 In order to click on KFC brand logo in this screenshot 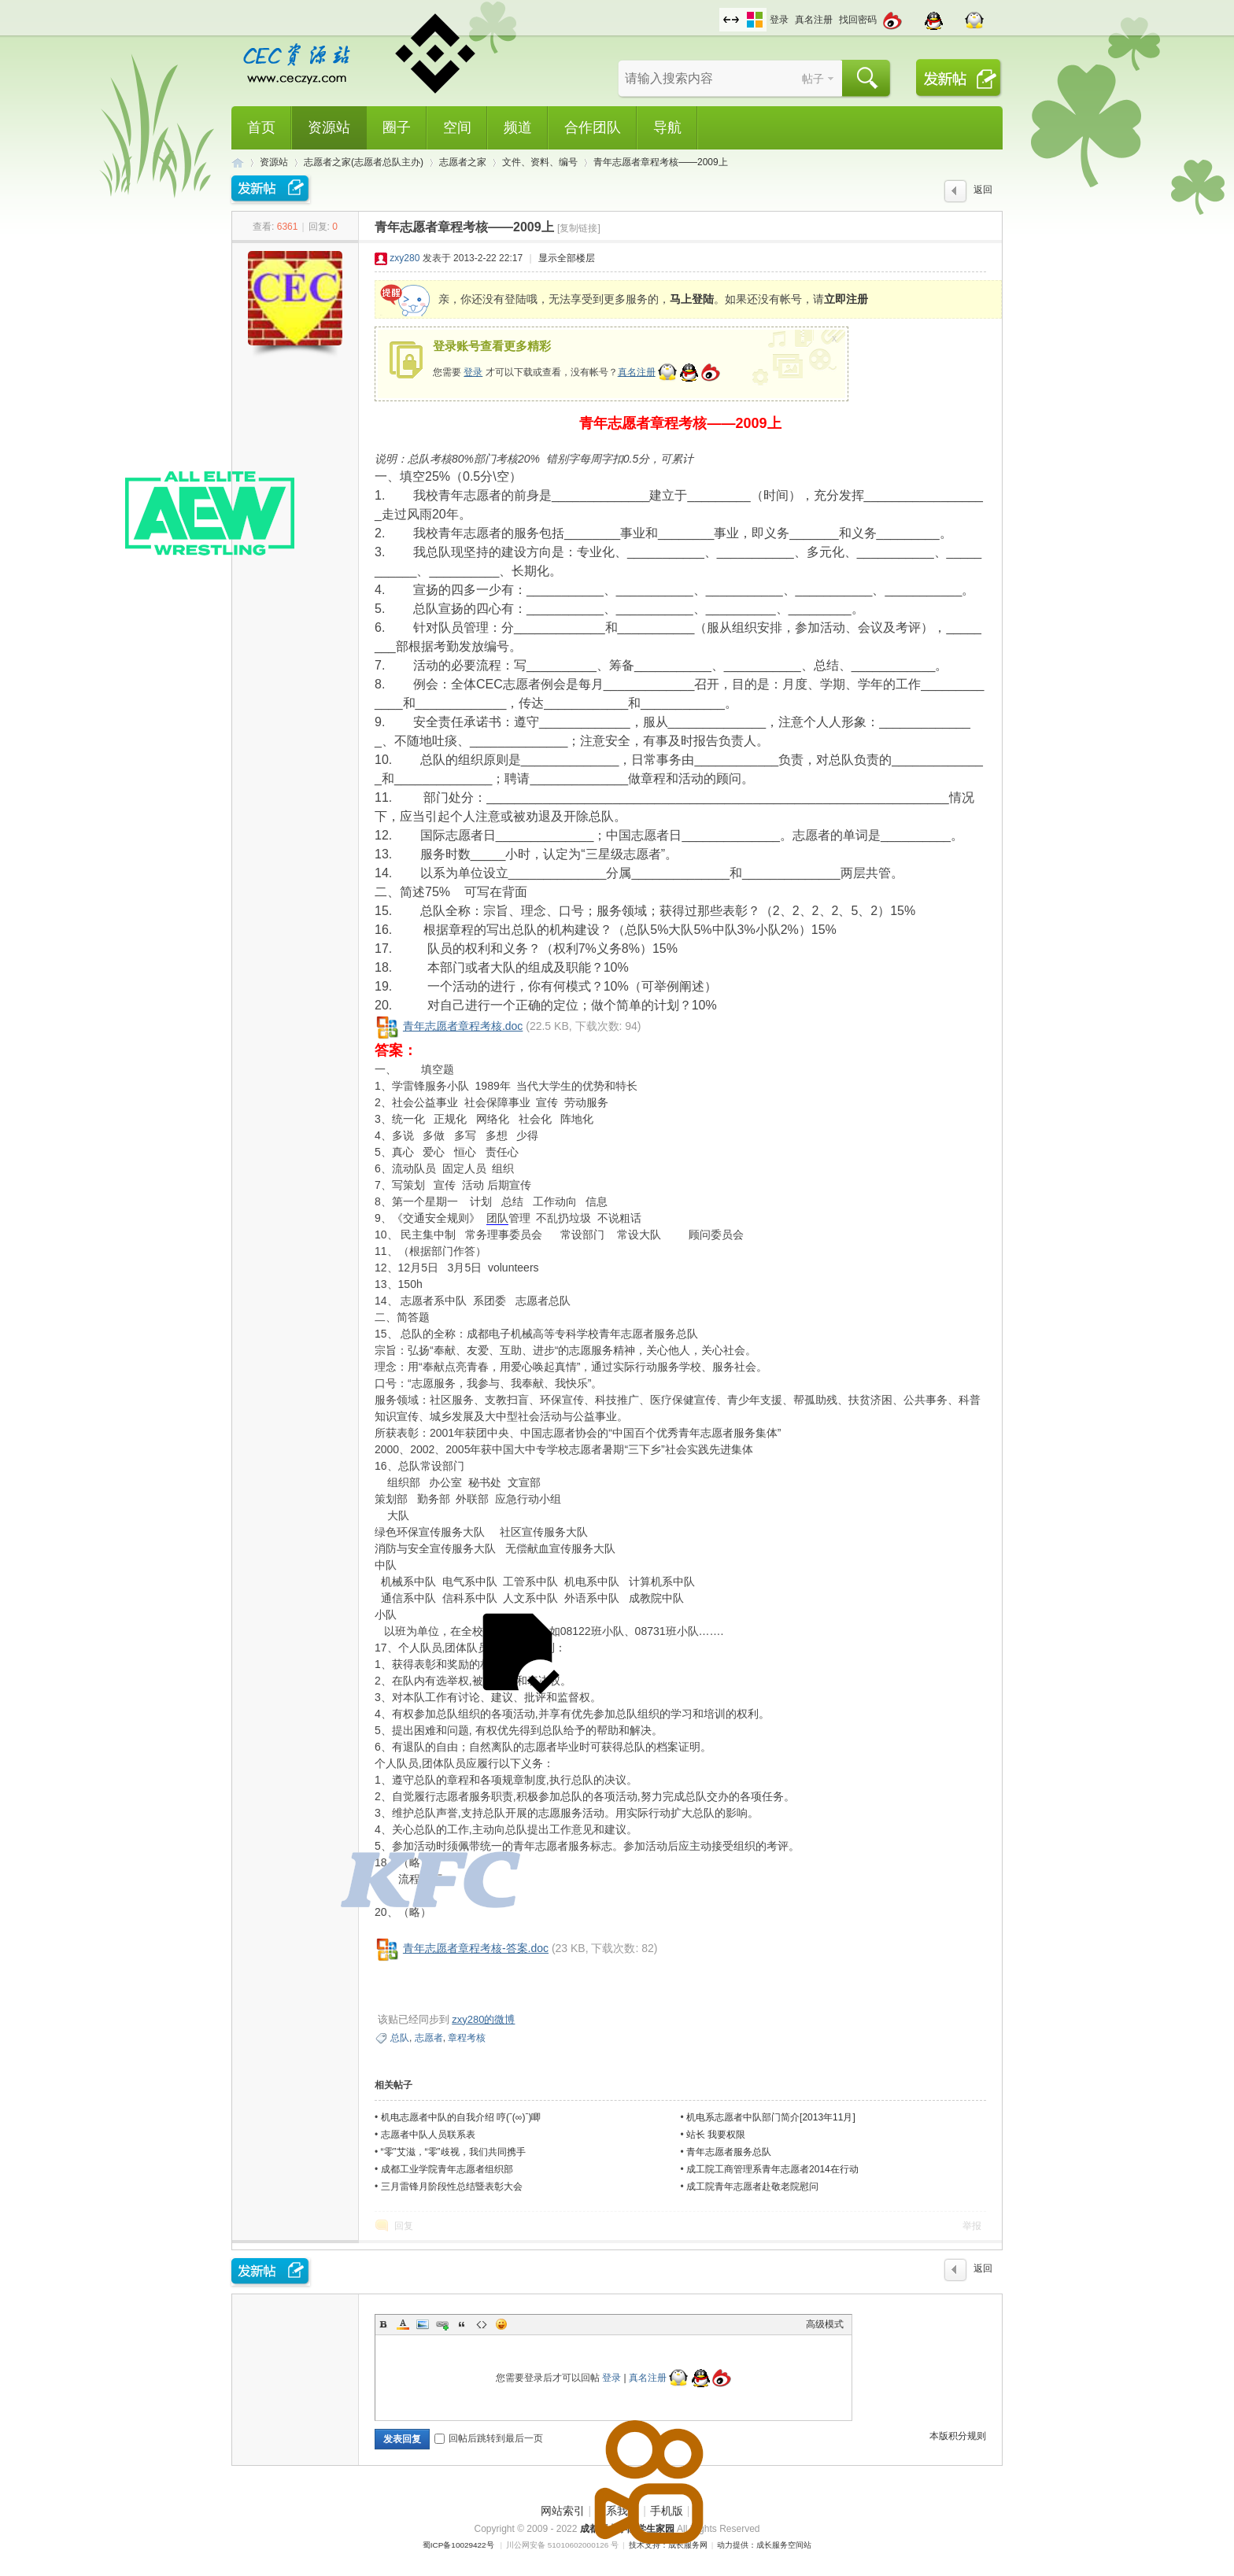, I will do `click(430, 1880)`.